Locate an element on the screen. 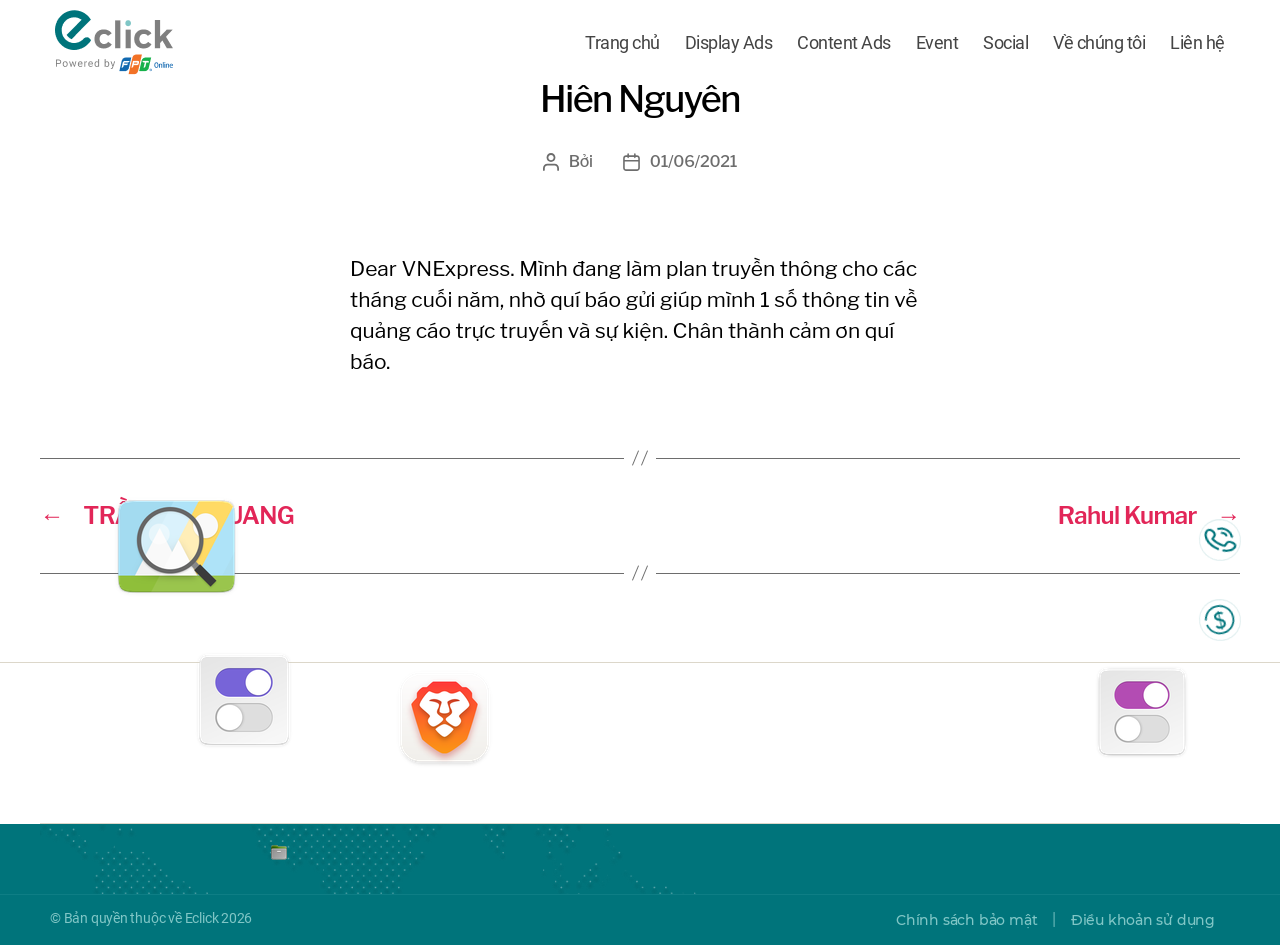 This screenshot has width=1280, height=945. open the Brave browser is located at coordinates (444, 717).